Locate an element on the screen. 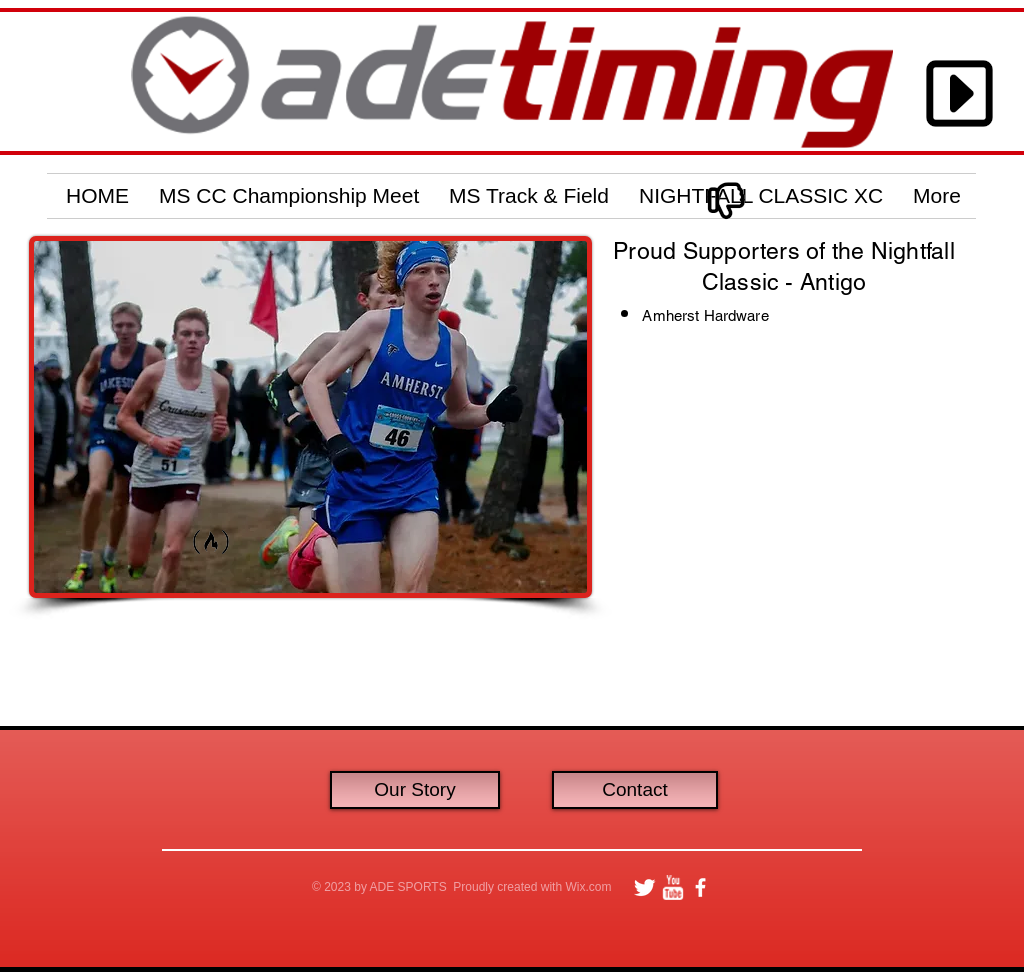 This screenshot has width=1024, height=972. freeCodeCamp logo is located at coordinates (211, 542).